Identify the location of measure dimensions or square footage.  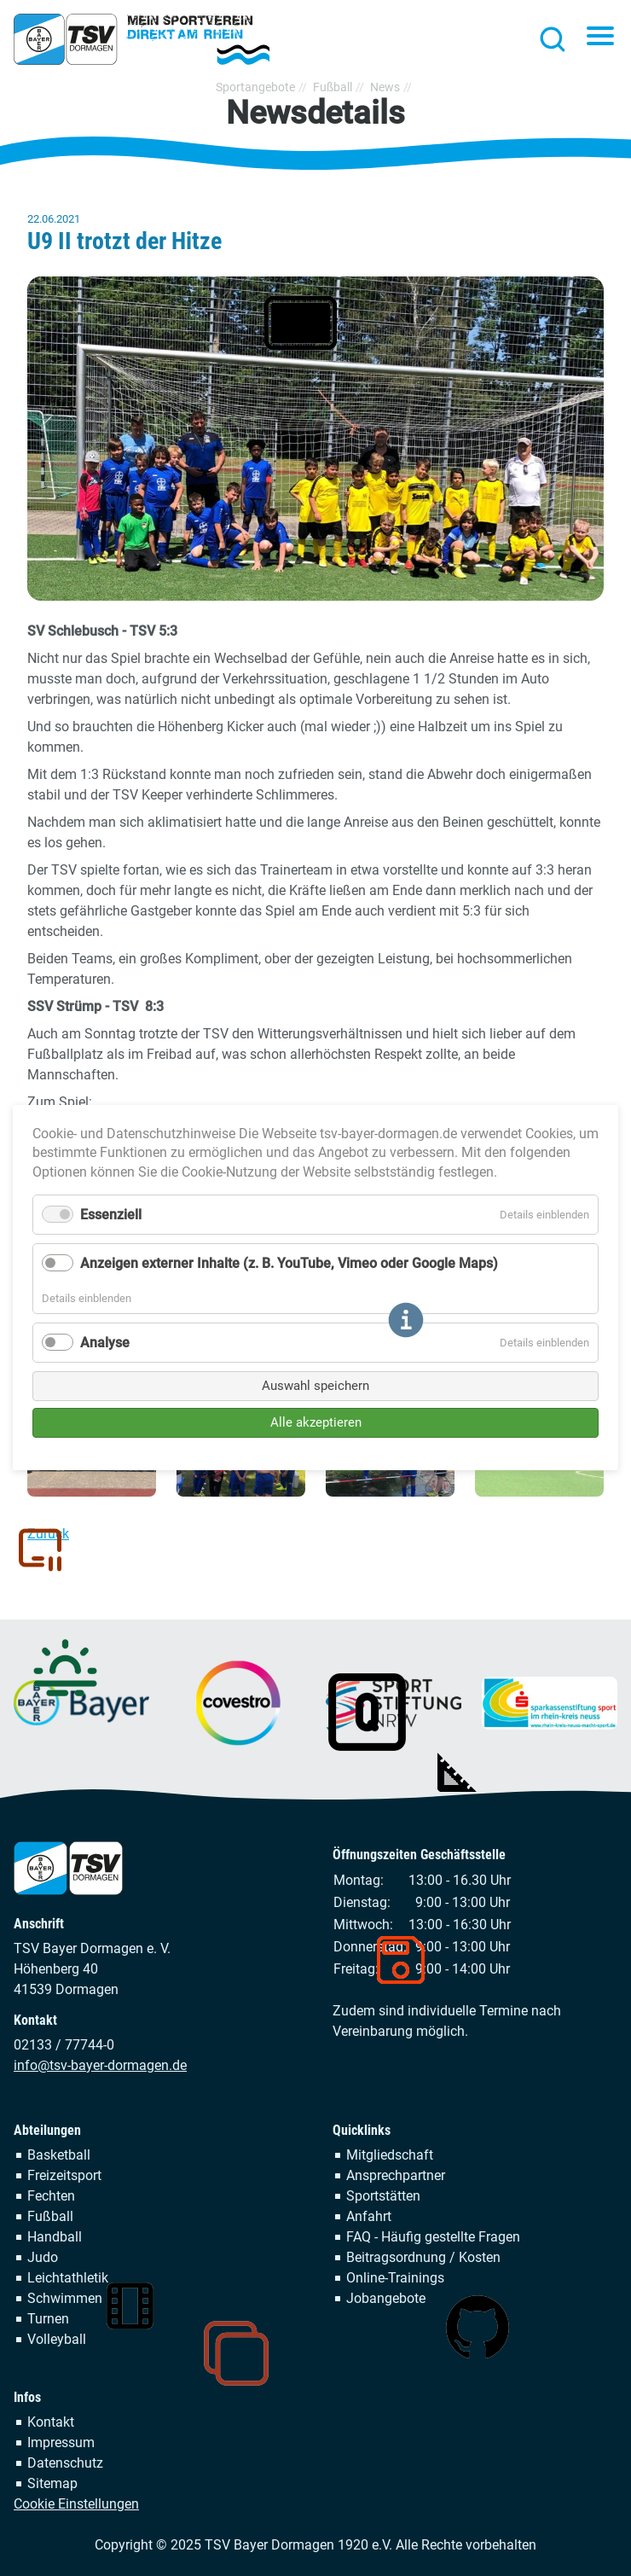
(457, 1772).